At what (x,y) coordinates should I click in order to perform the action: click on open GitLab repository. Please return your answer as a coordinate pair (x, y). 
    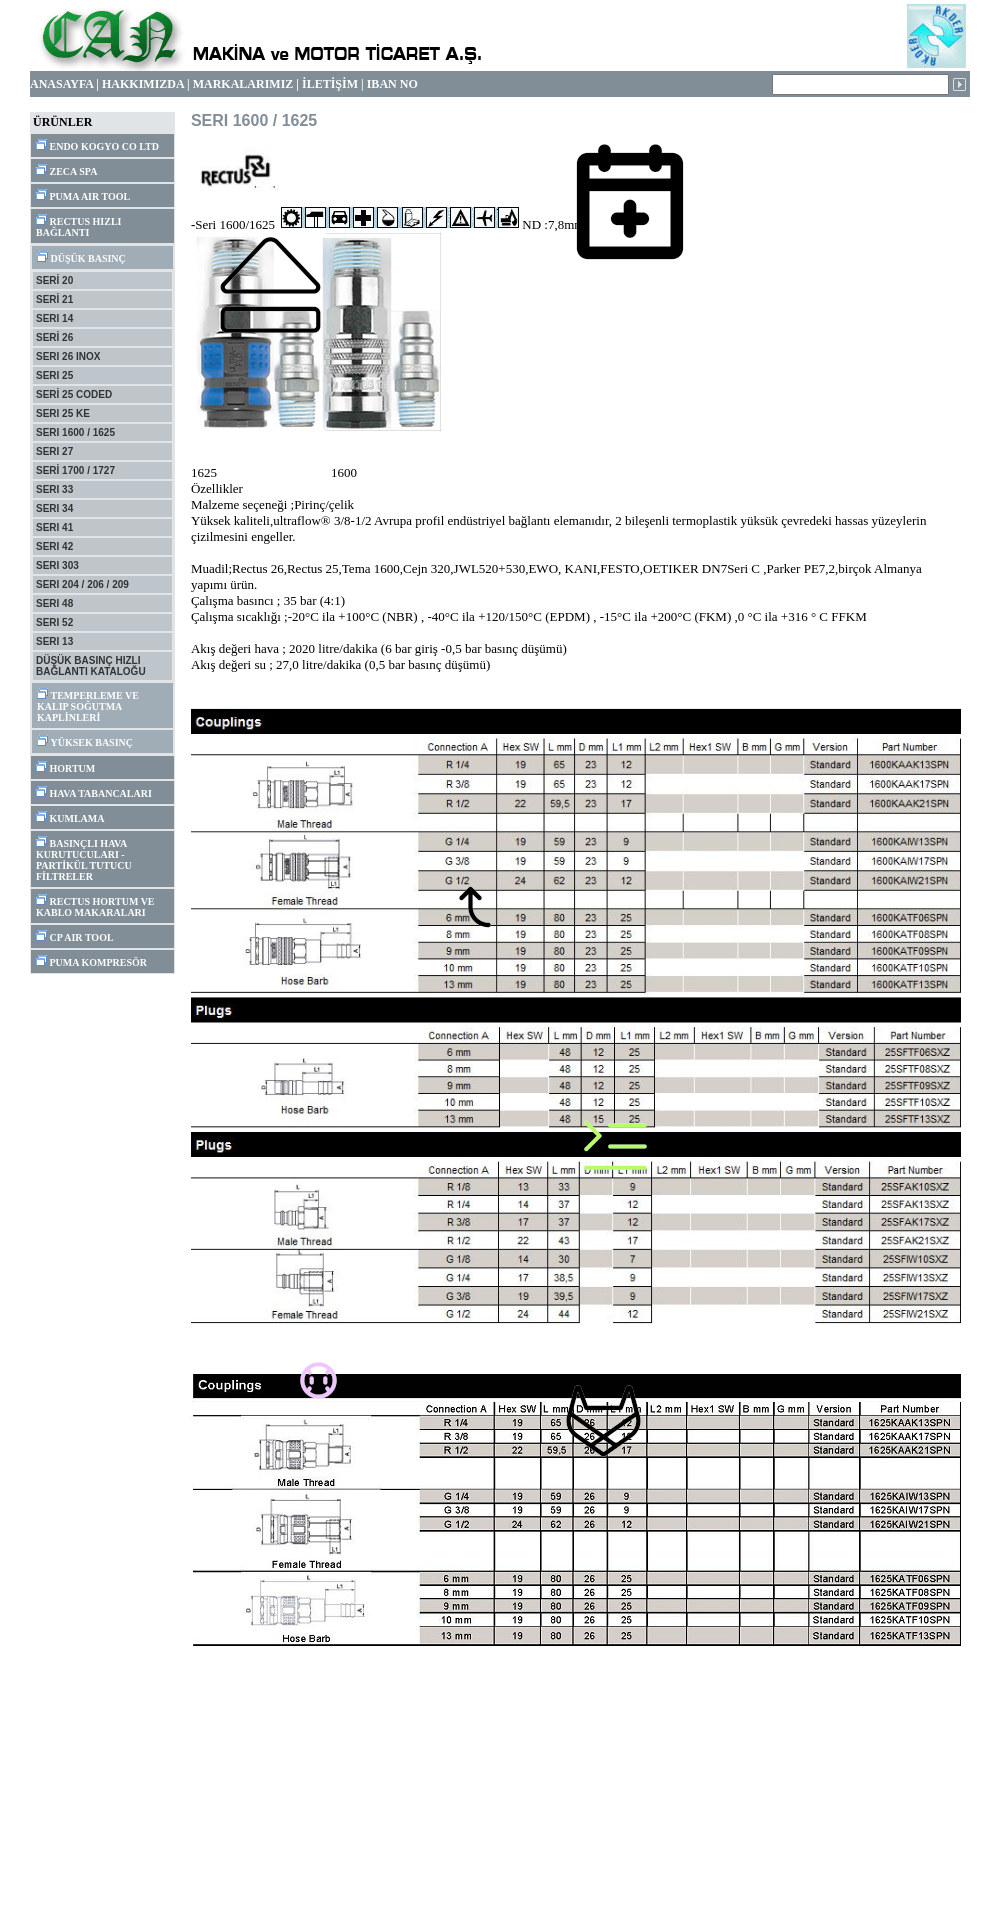
    Looking at the image, I should click on (603, 1419).